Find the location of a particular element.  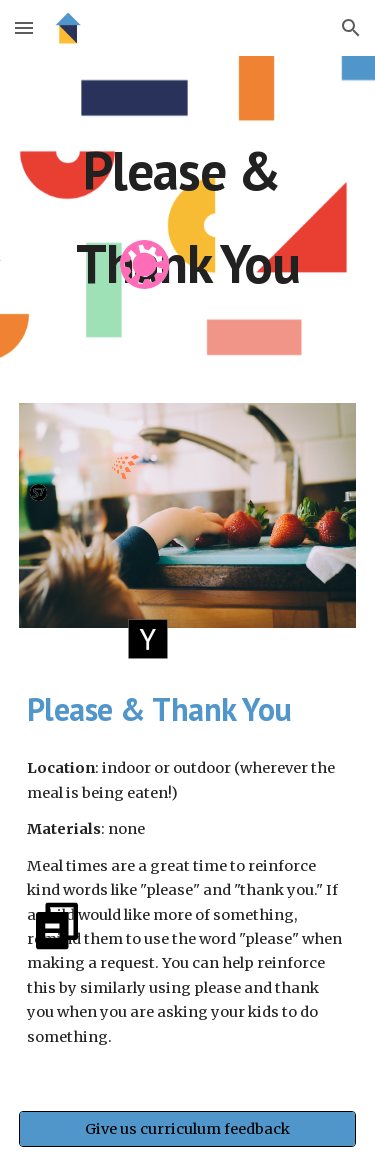

copy file to clipboard is located at coordinates (57, 926).